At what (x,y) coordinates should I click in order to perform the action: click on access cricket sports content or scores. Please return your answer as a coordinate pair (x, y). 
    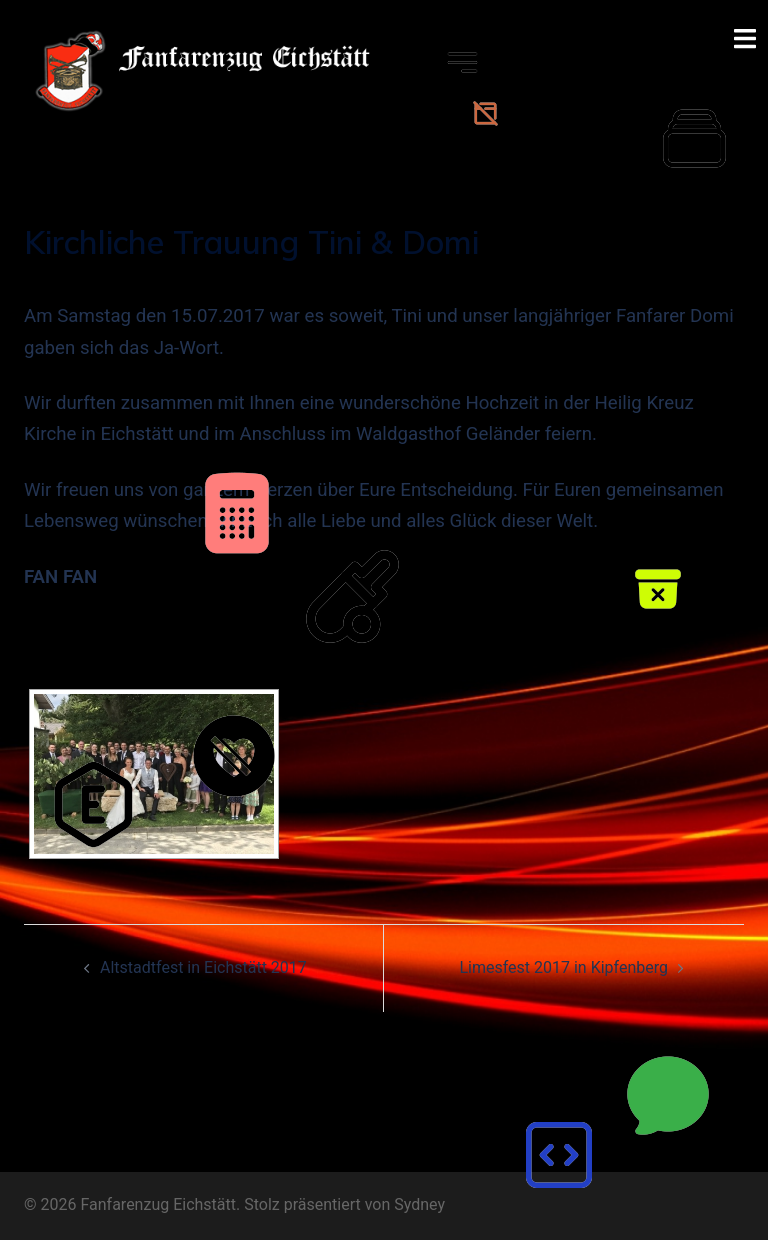
    Looking at the image, I should click on (352, 596).